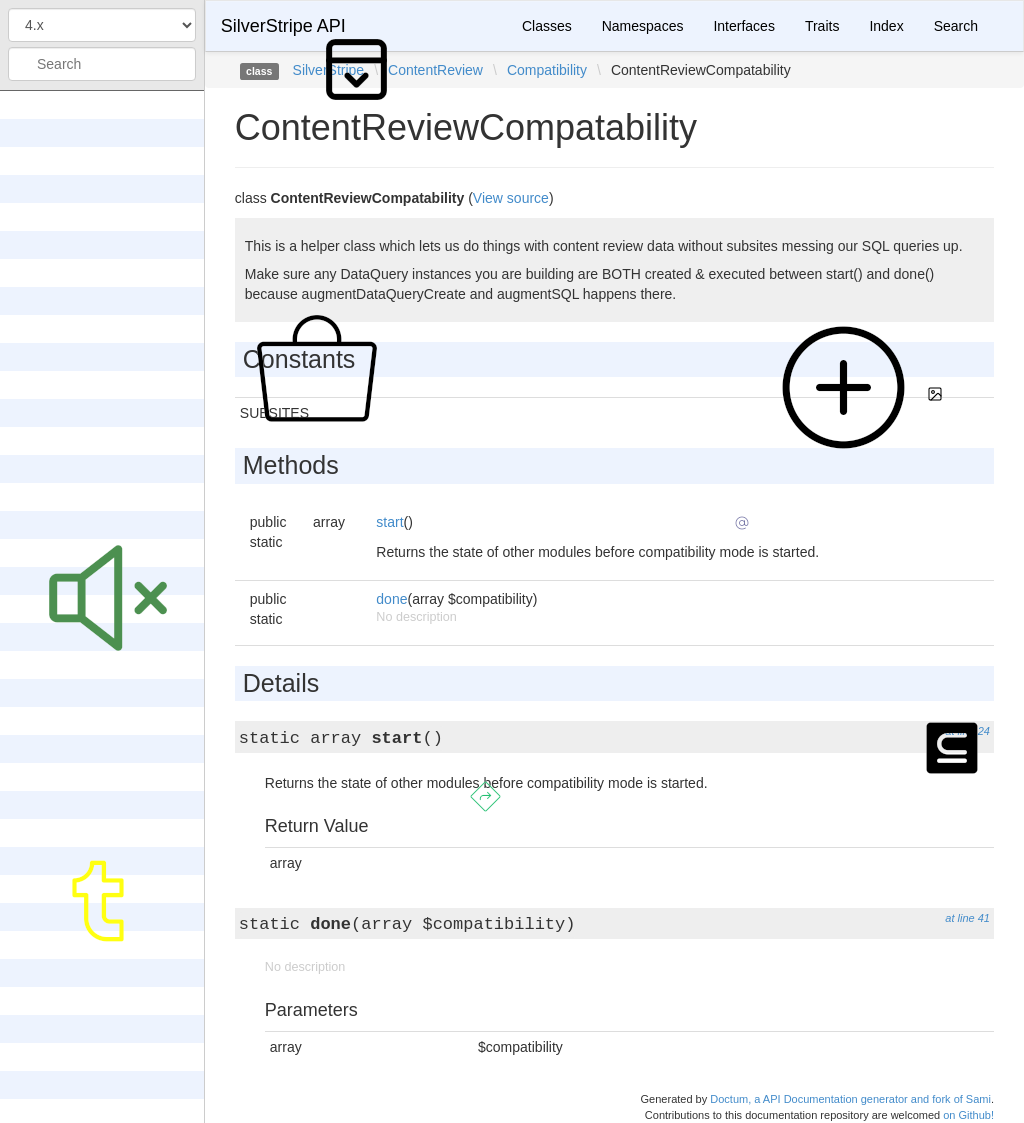 The image size is (1024, 1123). I want to click on view your shopping bag, so click(317, 375).